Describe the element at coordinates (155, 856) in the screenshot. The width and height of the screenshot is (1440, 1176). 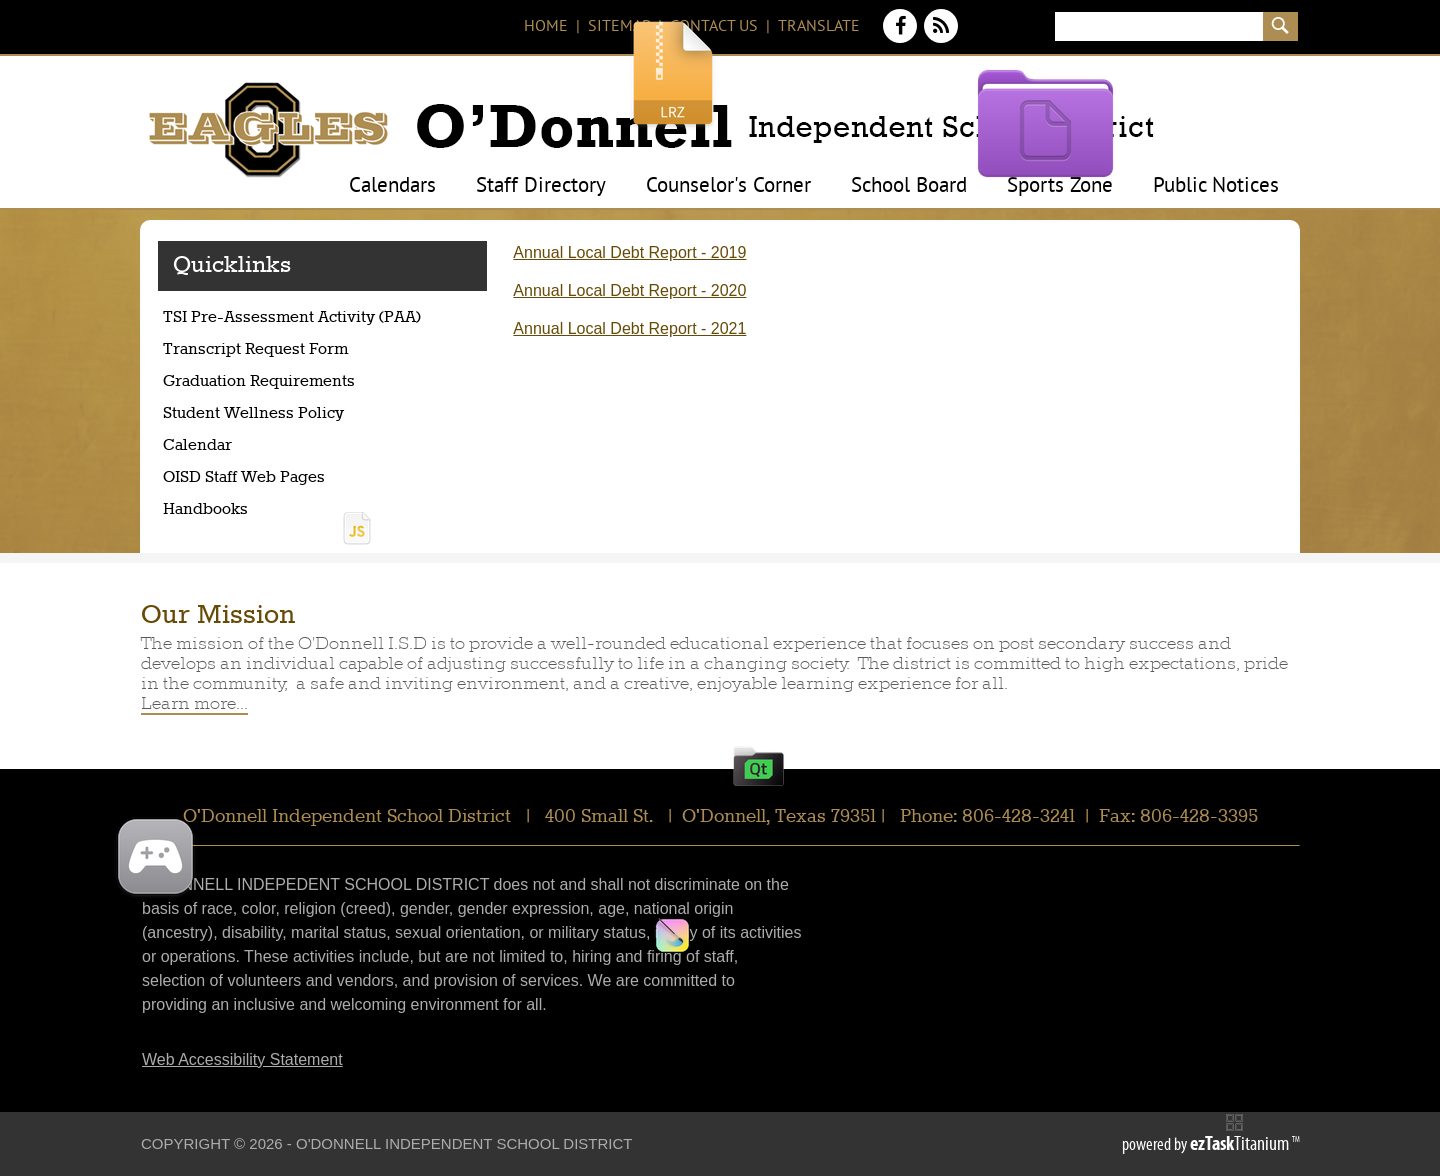
I see `open games folder or category` at that location.